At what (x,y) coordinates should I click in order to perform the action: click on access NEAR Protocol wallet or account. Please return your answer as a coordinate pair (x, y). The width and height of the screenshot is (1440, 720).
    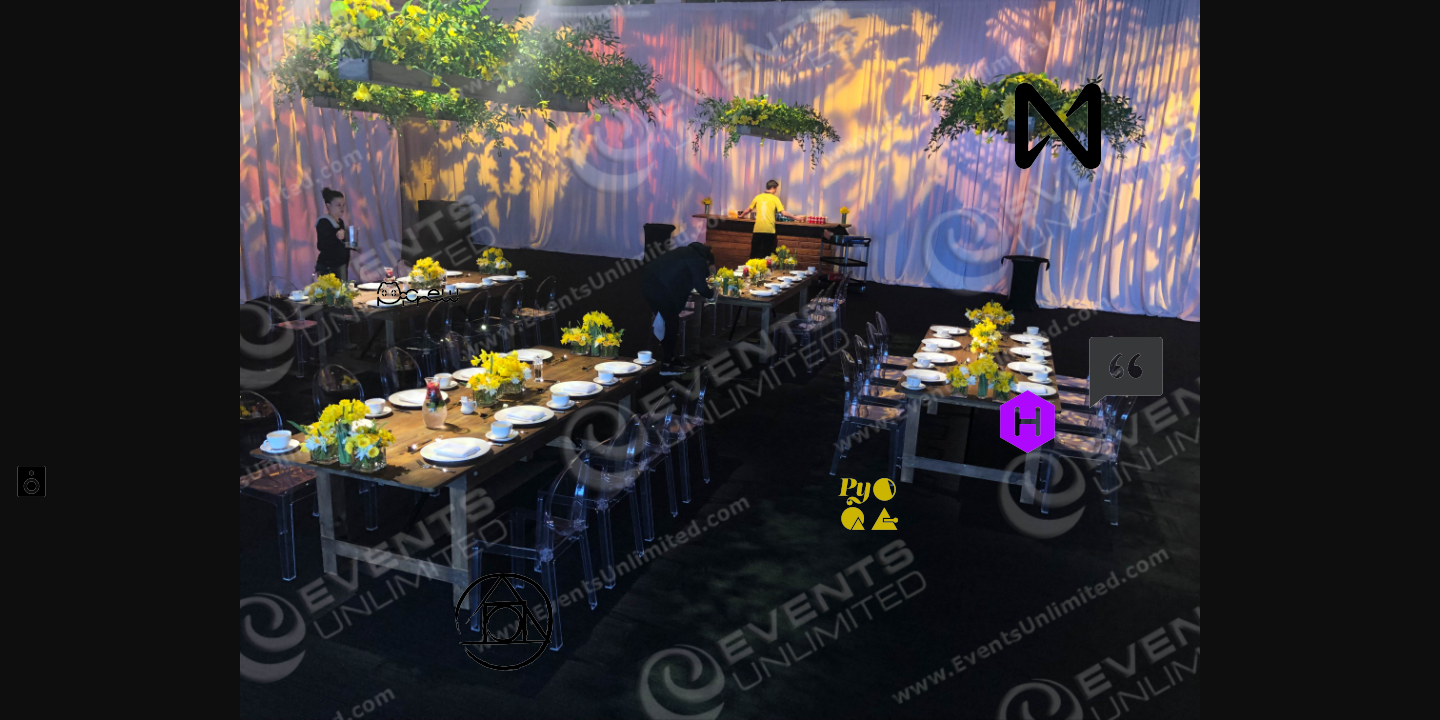
    Looking at the image, I should click on (1058, 126).